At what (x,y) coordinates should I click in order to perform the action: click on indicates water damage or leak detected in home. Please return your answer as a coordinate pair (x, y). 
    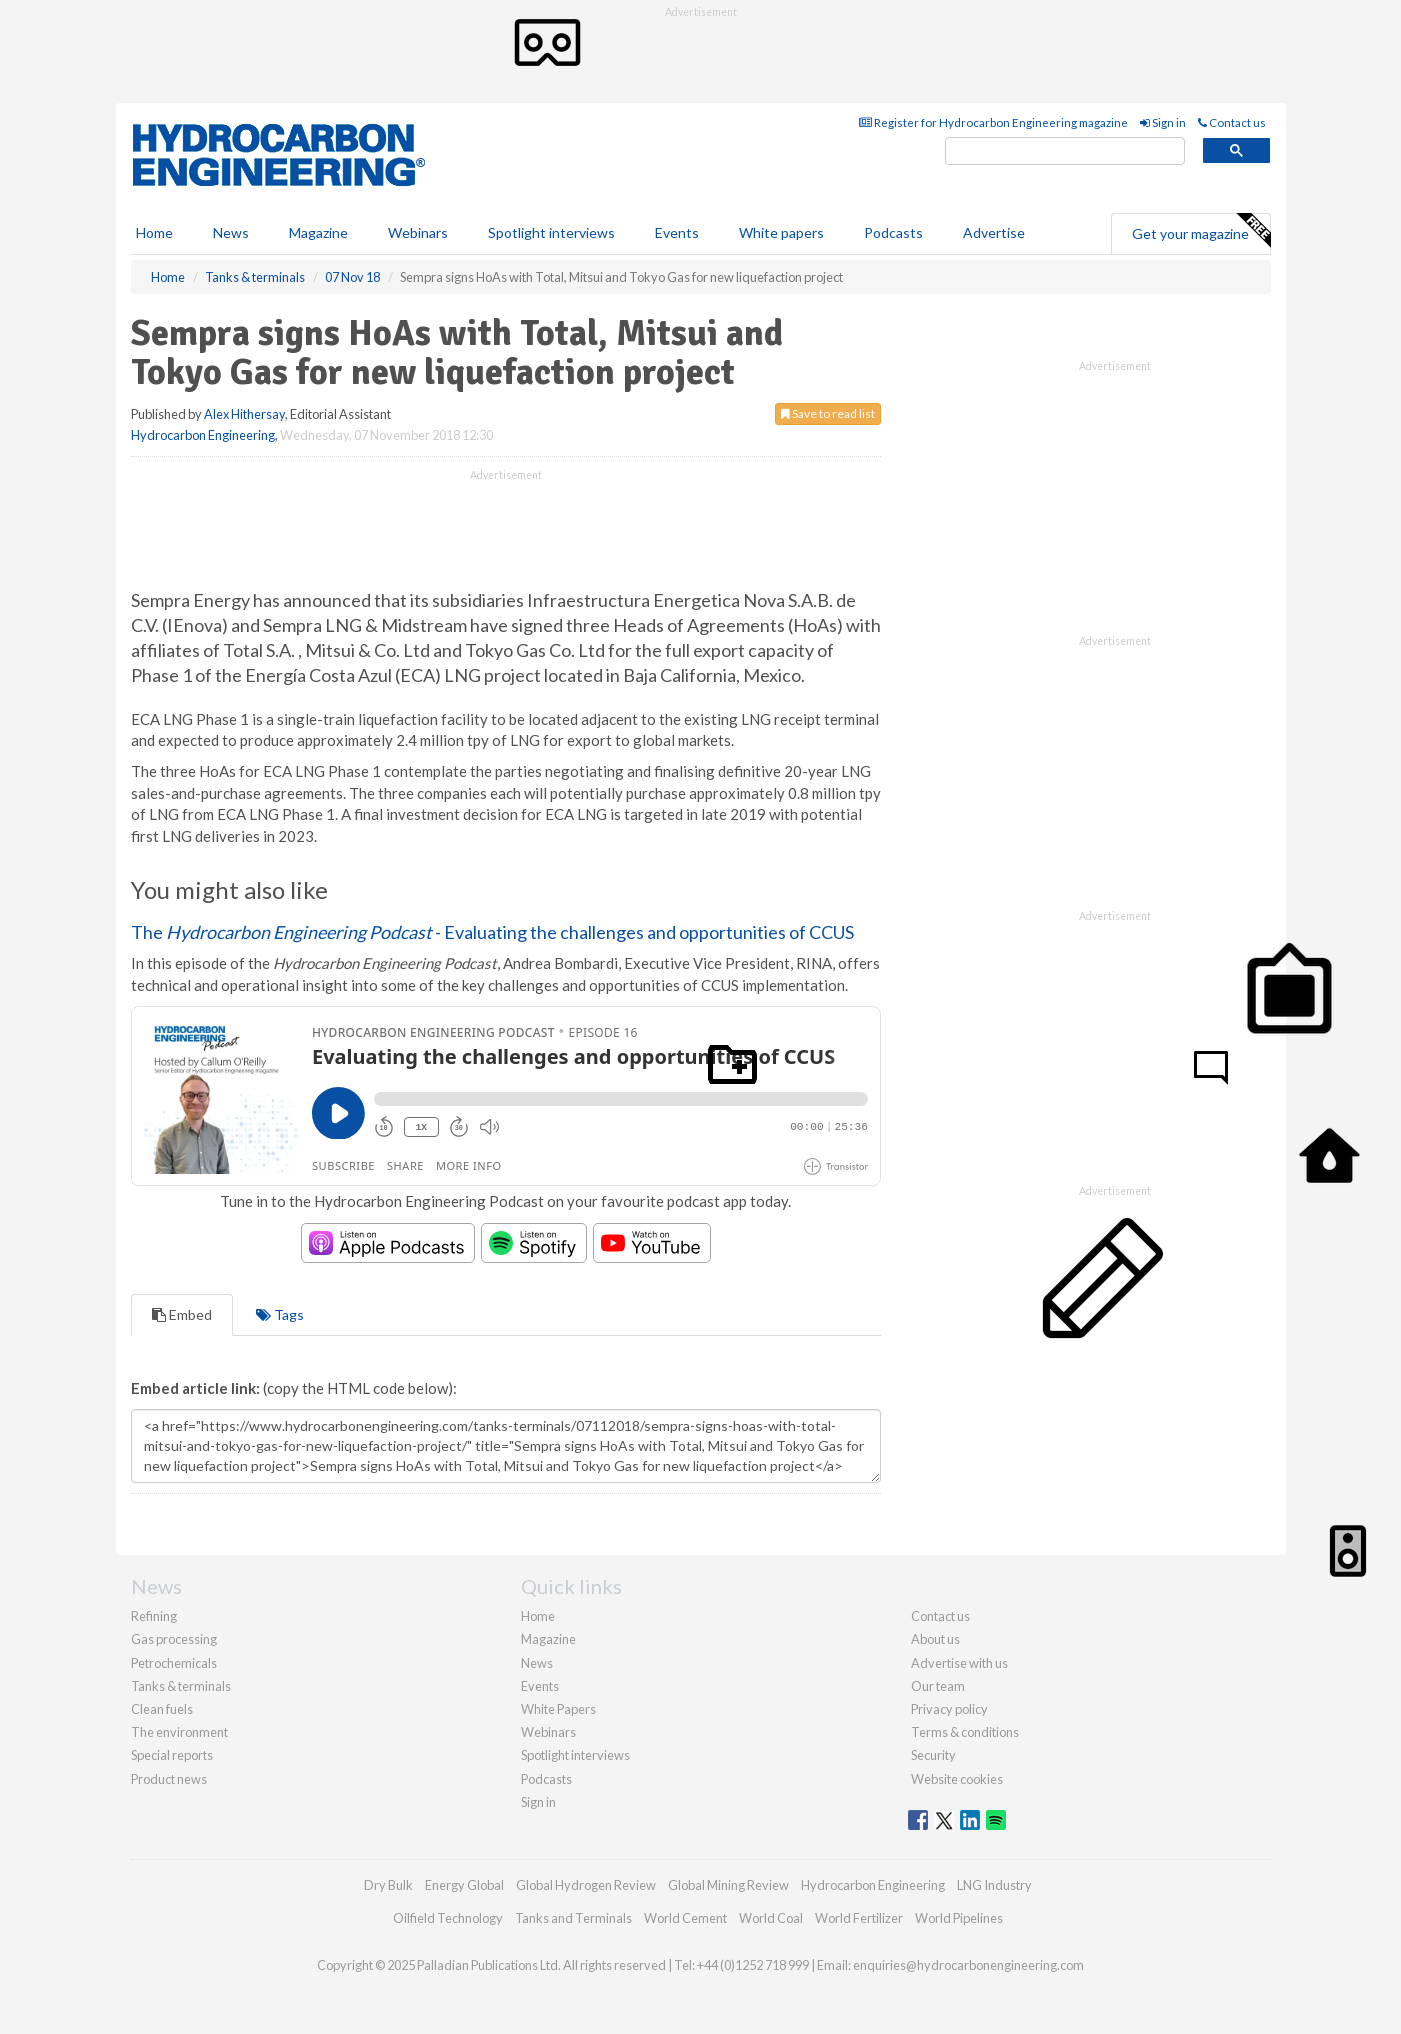
    Looking at the image, I should click on (1329, 1156).